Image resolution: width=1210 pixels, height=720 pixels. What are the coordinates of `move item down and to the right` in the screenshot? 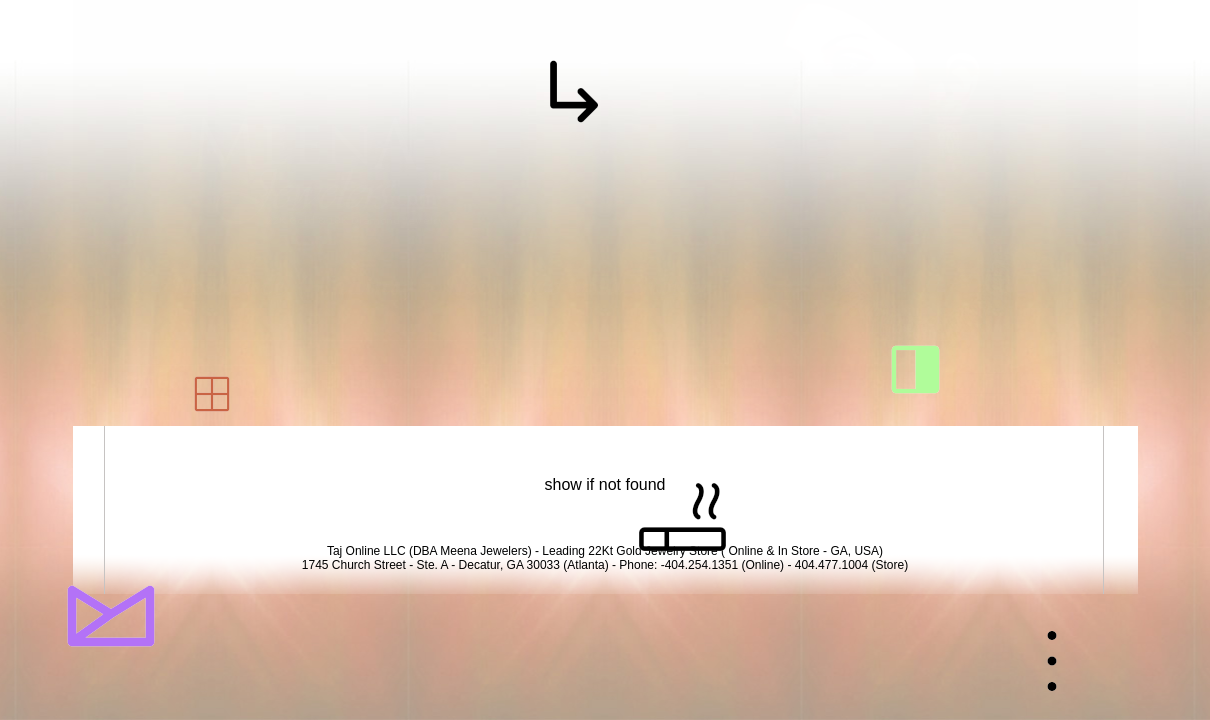 It's located at (569, 91).